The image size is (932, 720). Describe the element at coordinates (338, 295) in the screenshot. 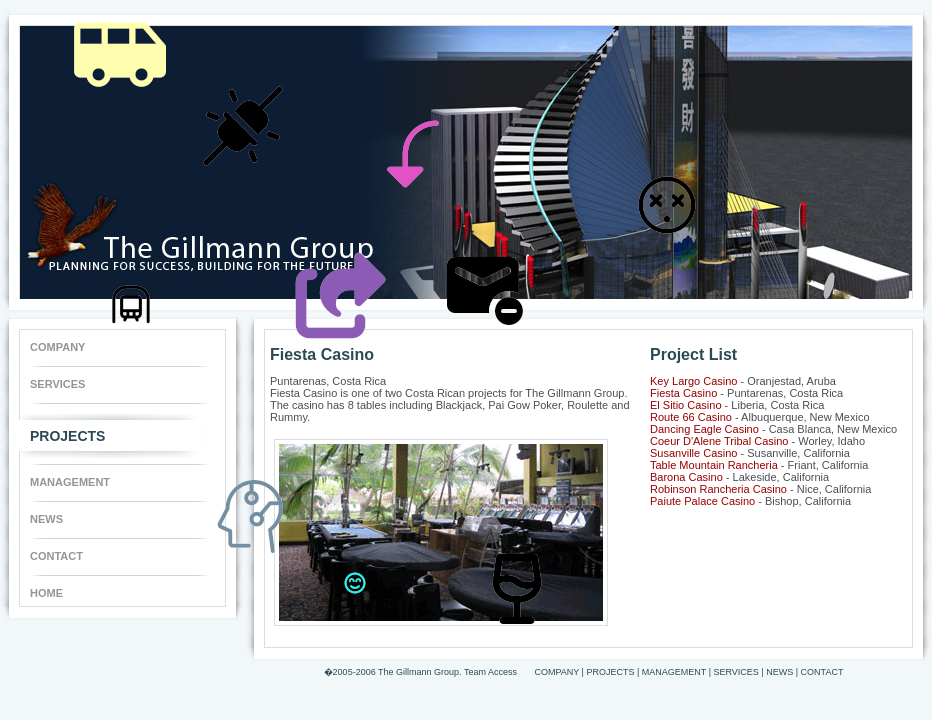

I see `share content to another app or platform` at that location.